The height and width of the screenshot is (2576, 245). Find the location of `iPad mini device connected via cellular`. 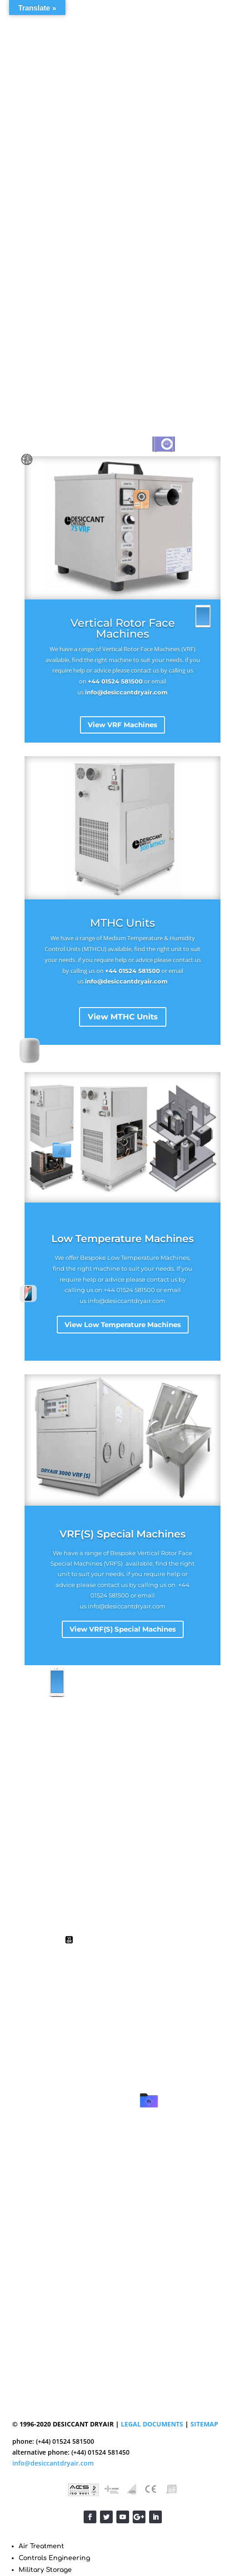

iPad mini device connected via cellular is located at coordinates (203, 614).